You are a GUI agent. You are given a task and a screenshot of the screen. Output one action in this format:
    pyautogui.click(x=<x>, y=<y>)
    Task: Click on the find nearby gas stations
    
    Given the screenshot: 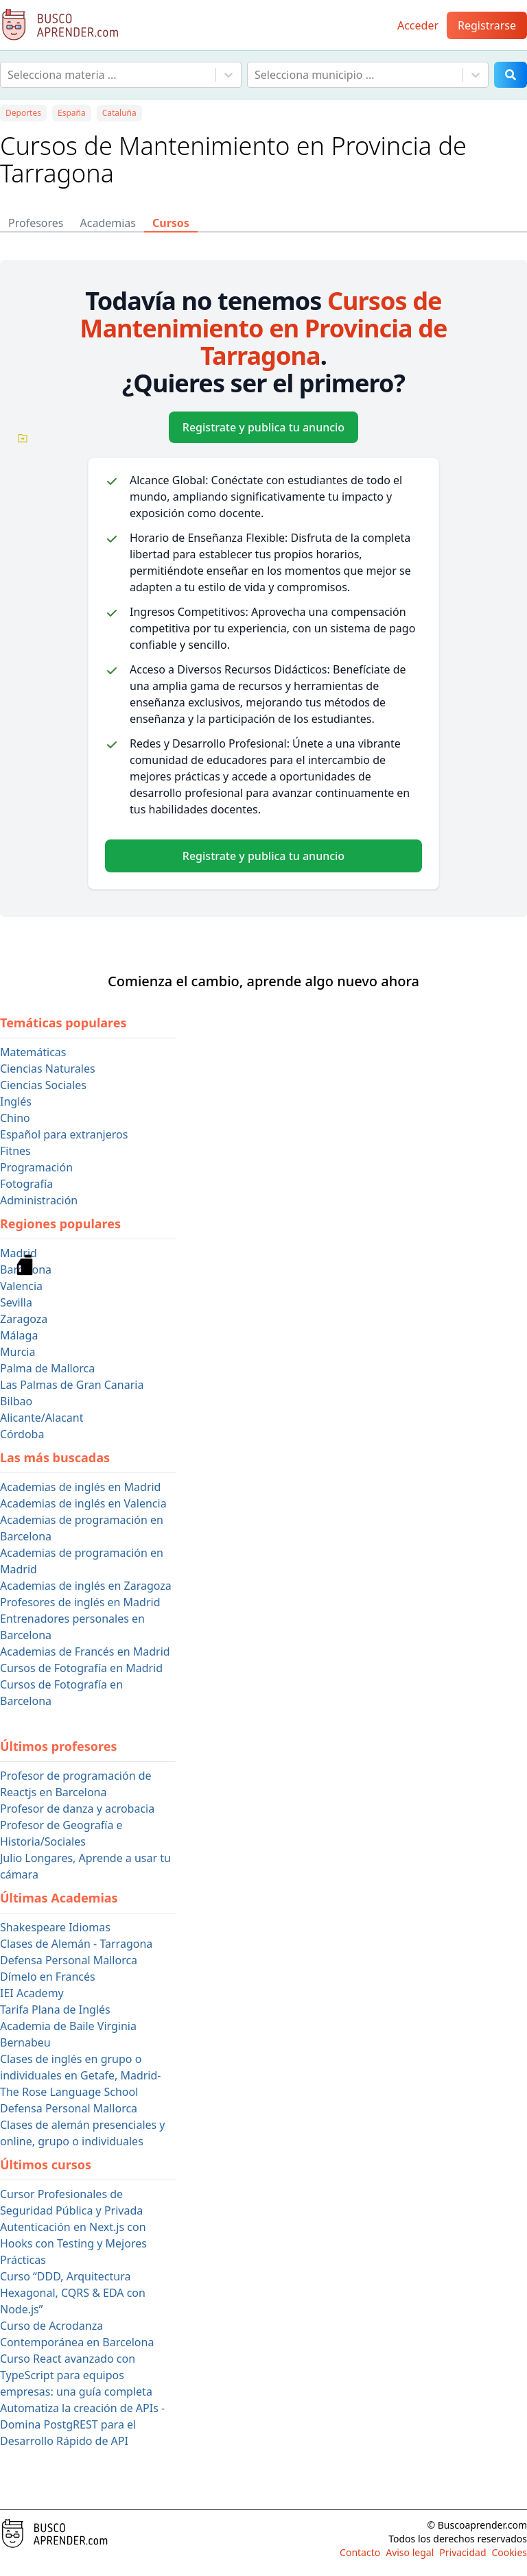 What is the action you would take?
    pyautogui.click(x=25, y=1265)
    